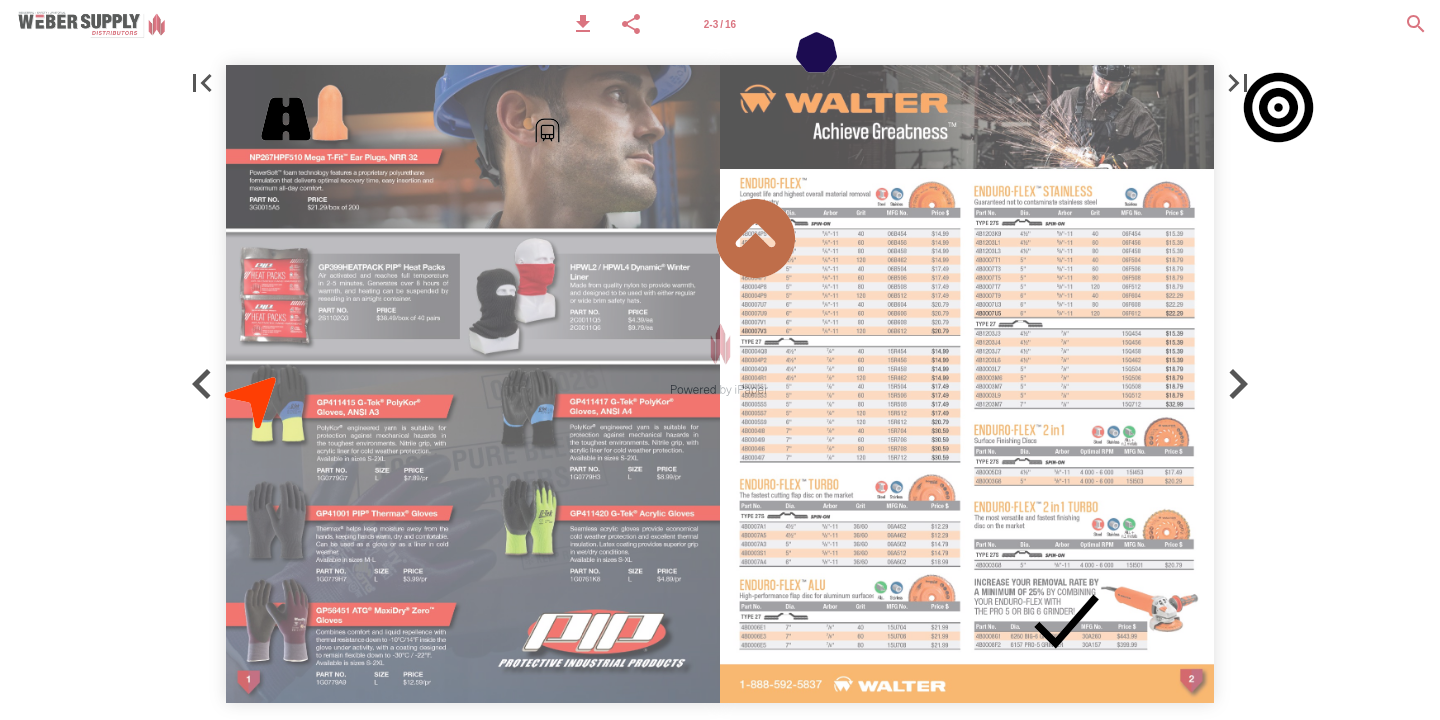 This screenshot has width=1440, height=720. I want to click on confirm or submit an action, so click(1066, 621).